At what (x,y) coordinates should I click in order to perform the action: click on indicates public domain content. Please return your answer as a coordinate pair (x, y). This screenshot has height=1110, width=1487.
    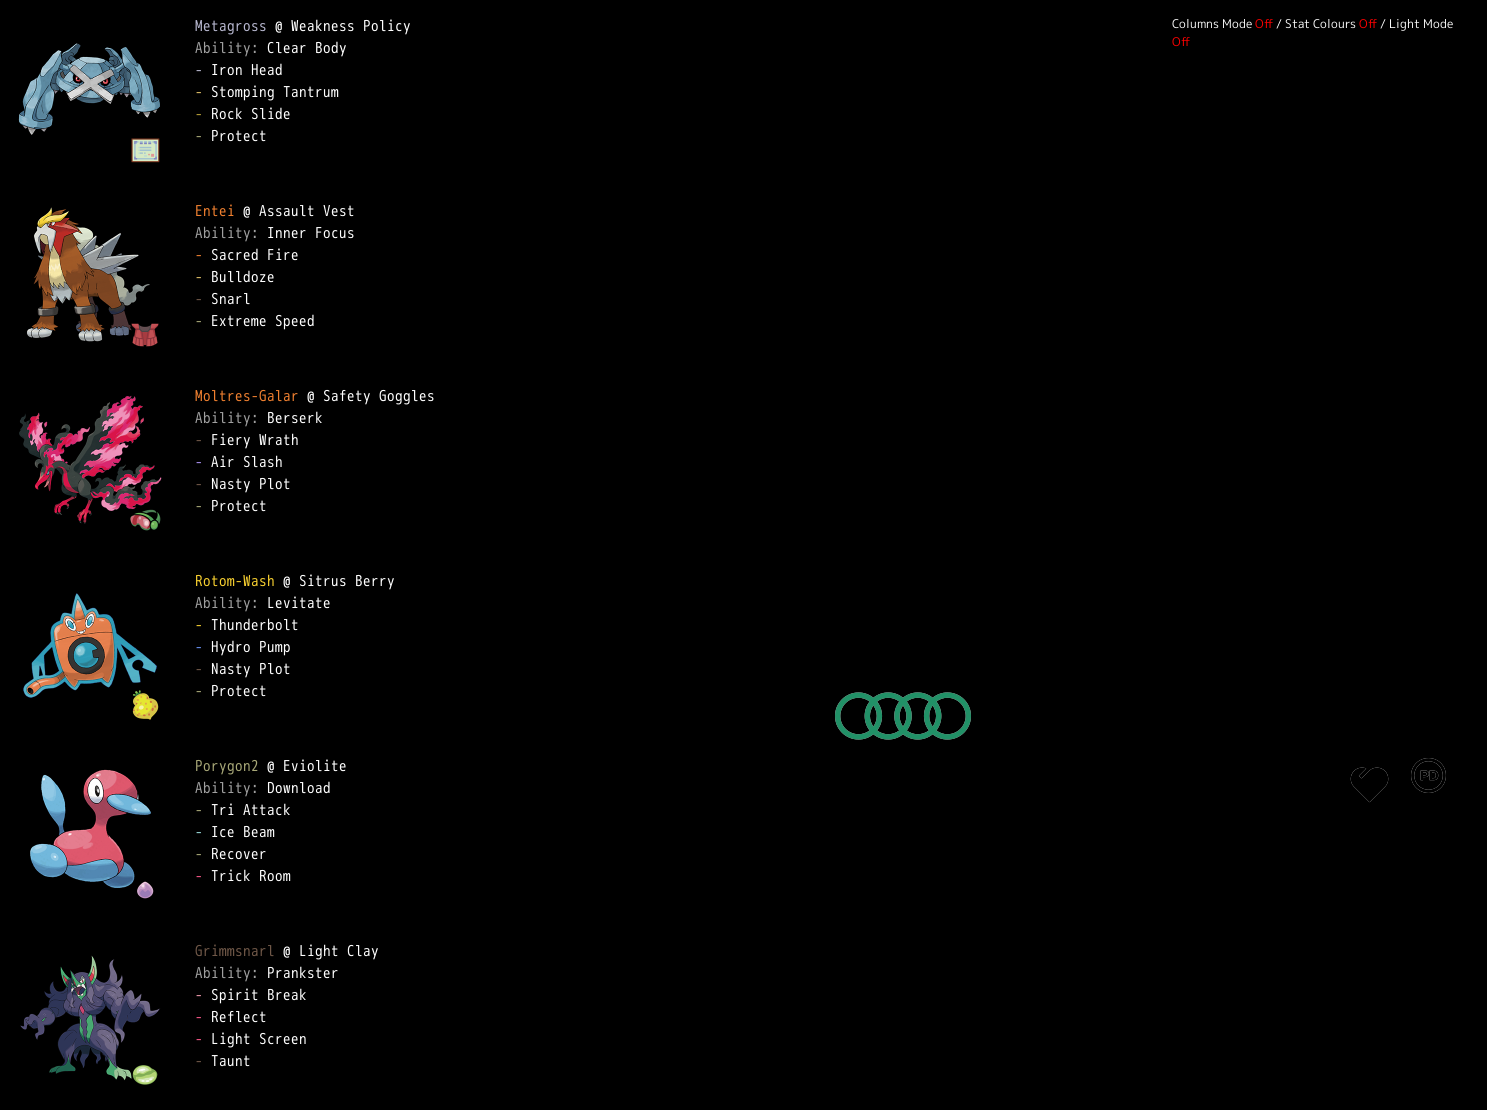
    Looking at the image, I should click on (1428, 775).